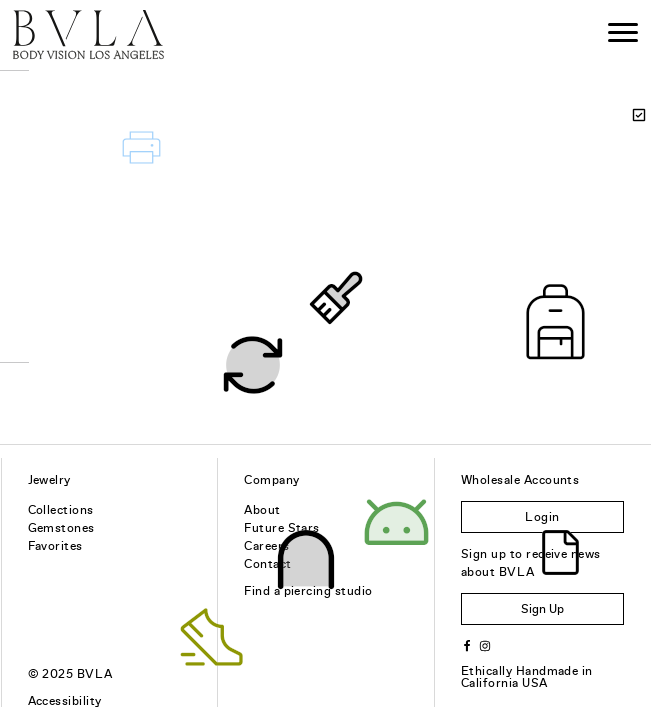 This screenshot has height=720, width=651. What do you see at coordinates (555, 324) in the screenshot?
I see `access your inventory or storage` at bounding box center [555, 324].